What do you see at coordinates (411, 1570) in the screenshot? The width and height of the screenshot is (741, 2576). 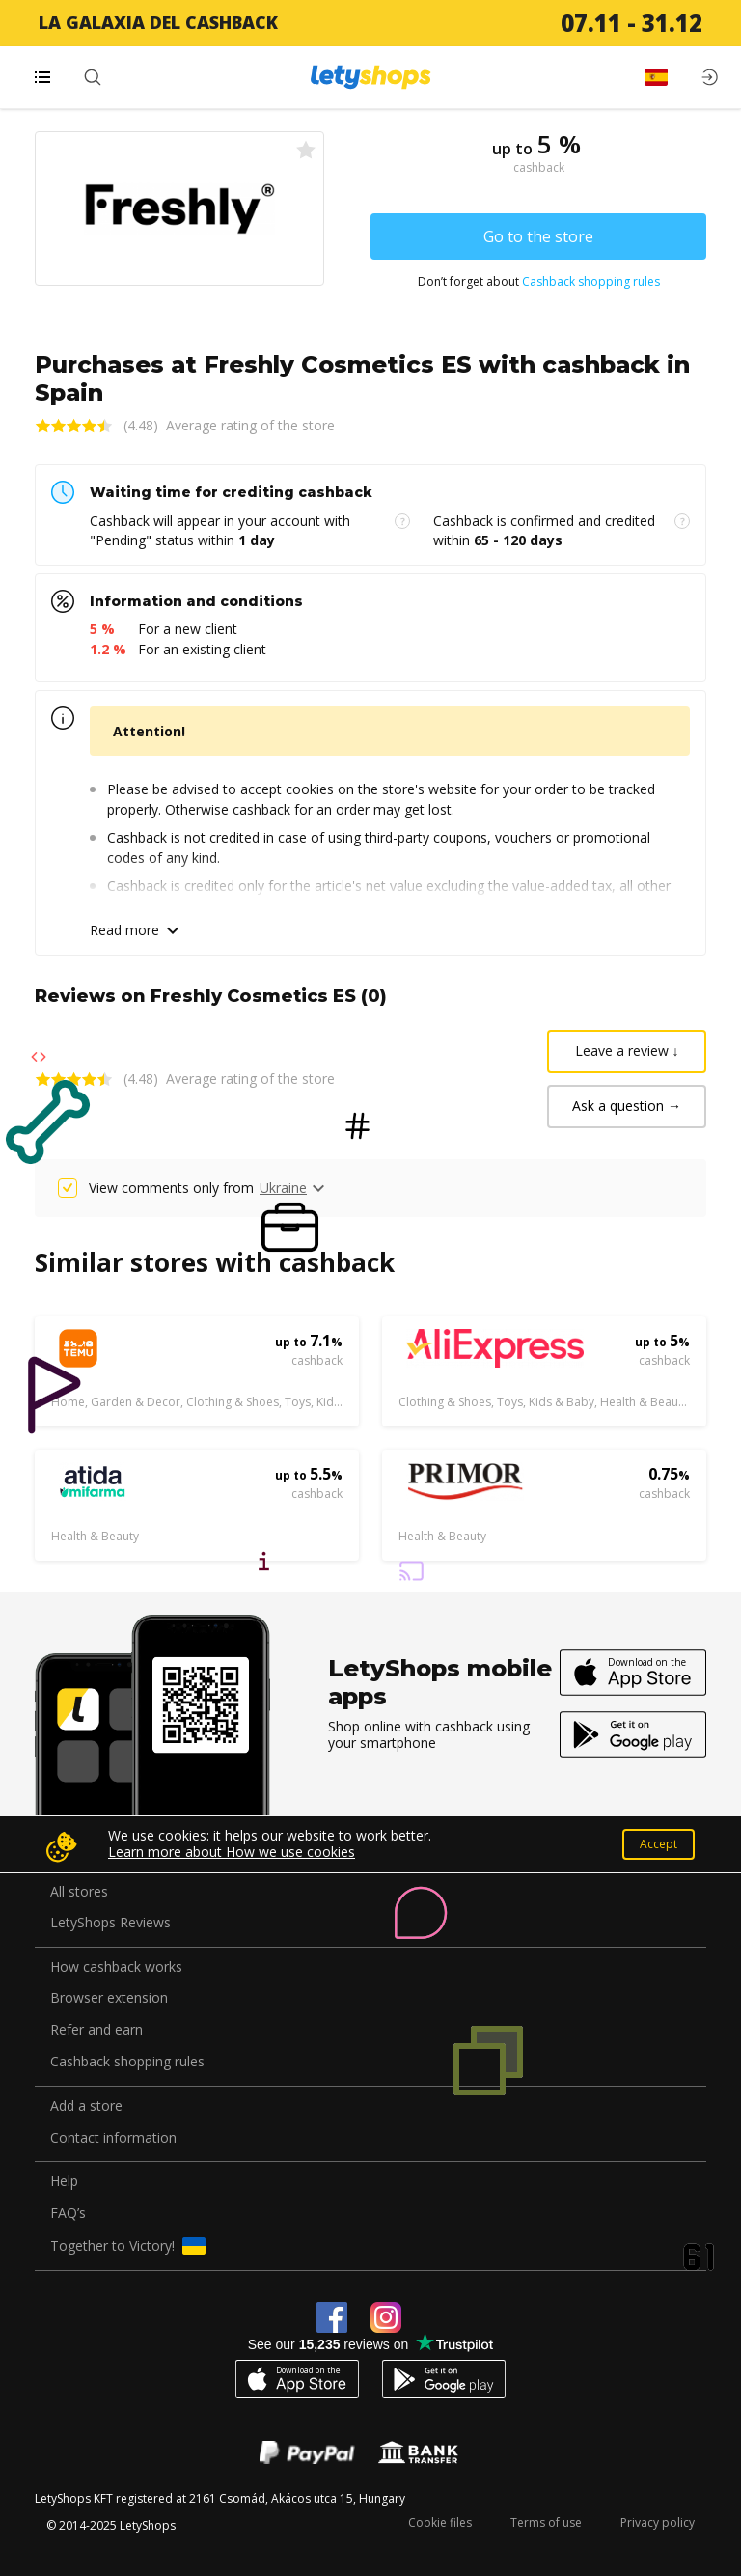 I see `cast media to a nearby device` at bounding box center [411, 1570].